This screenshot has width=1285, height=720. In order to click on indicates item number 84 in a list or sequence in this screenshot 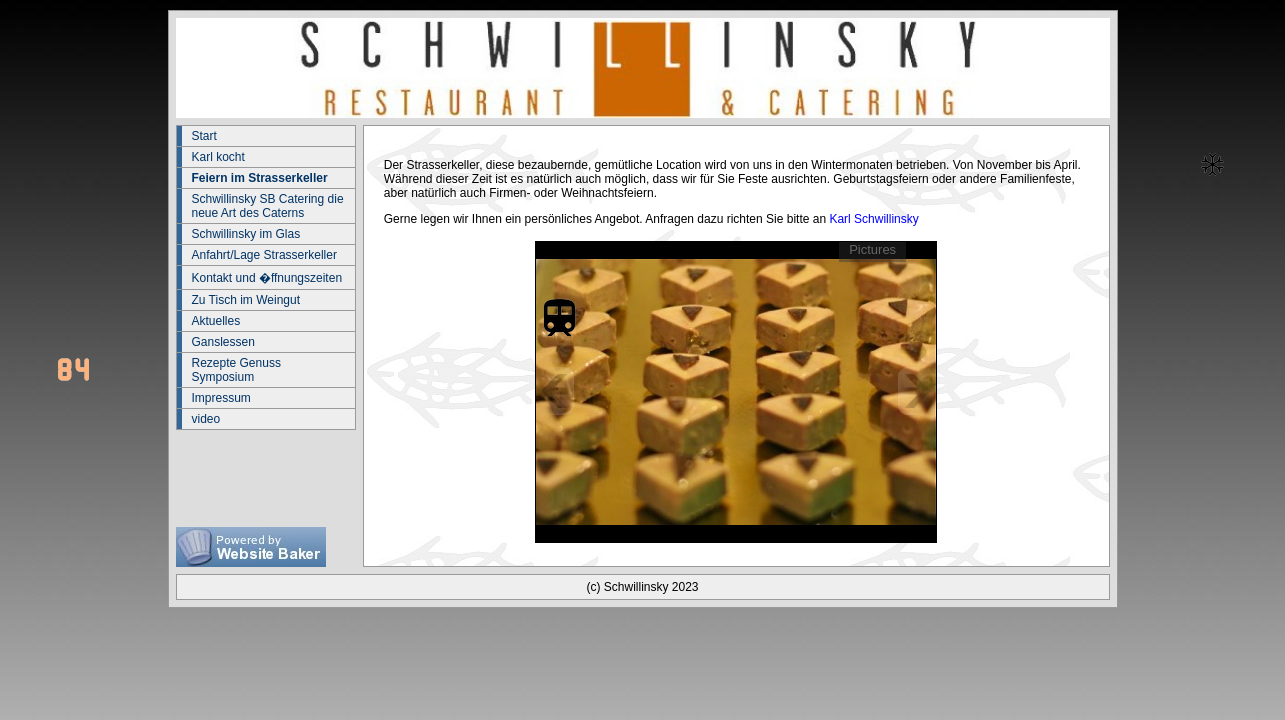, I will do `click(73, 369)`.